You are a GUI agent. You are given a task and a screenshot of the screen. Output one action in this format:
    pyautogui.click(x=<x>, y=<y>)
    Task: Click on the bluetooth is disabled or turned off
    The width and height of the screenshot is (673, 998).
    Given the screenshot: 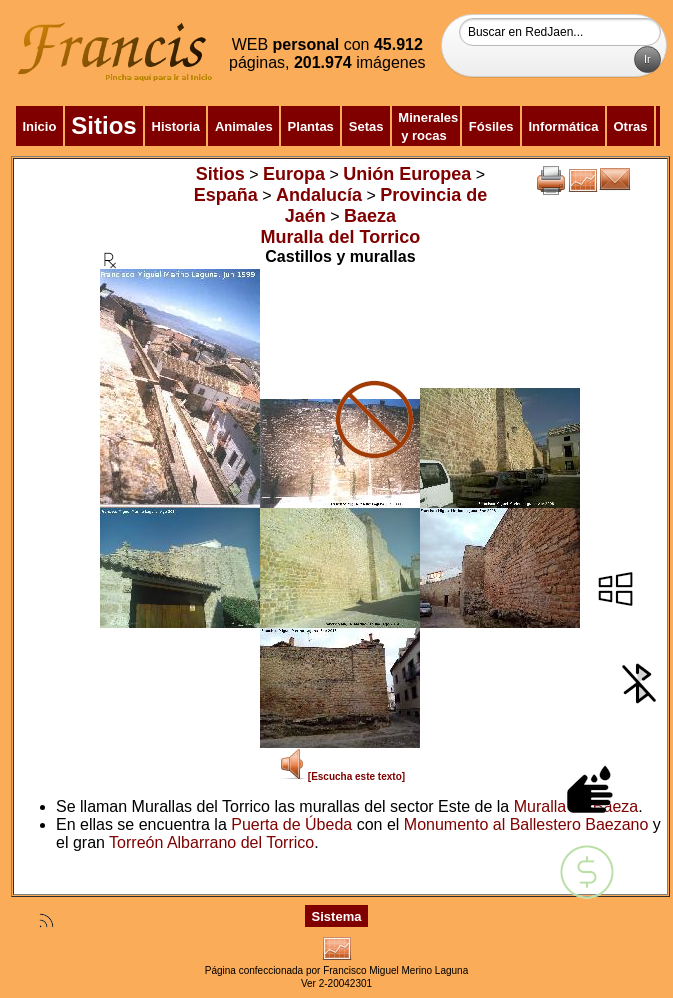 What is the action you would take?
    pyautogui.click(x=637, y=683)
    